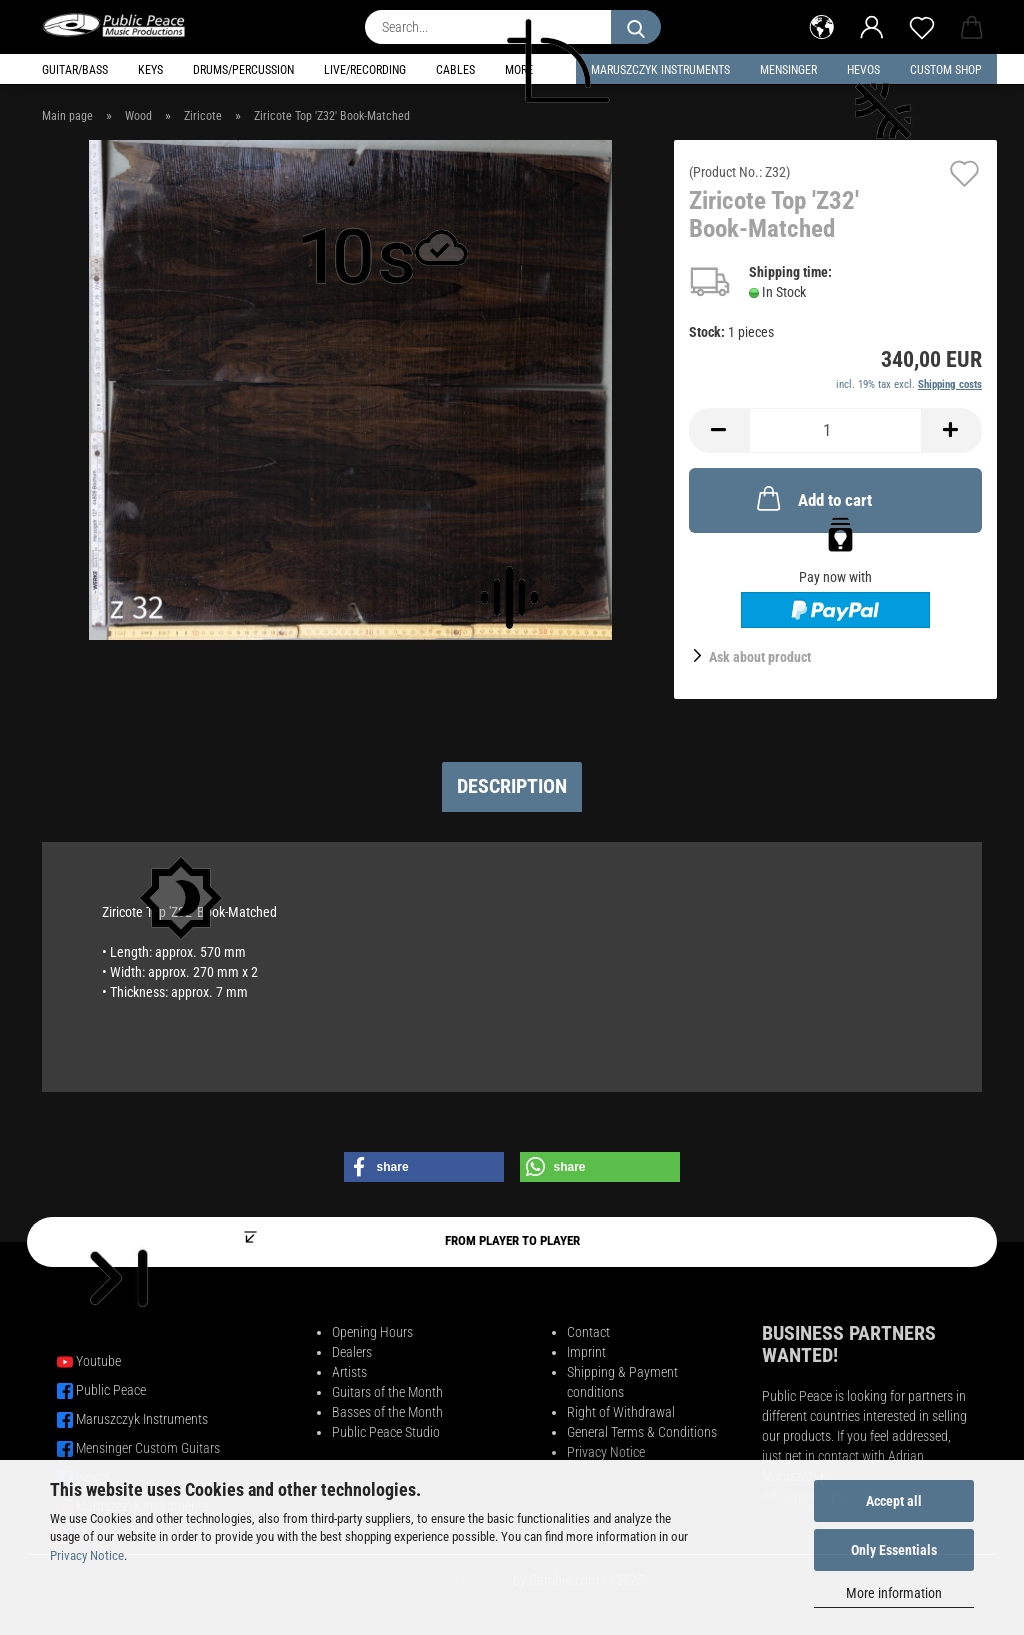 The height and width of the screenshot is (1635, 1024). Describe the element at coordinates (119, 1278) in the screenshot. I see `go to the last page` at that location.